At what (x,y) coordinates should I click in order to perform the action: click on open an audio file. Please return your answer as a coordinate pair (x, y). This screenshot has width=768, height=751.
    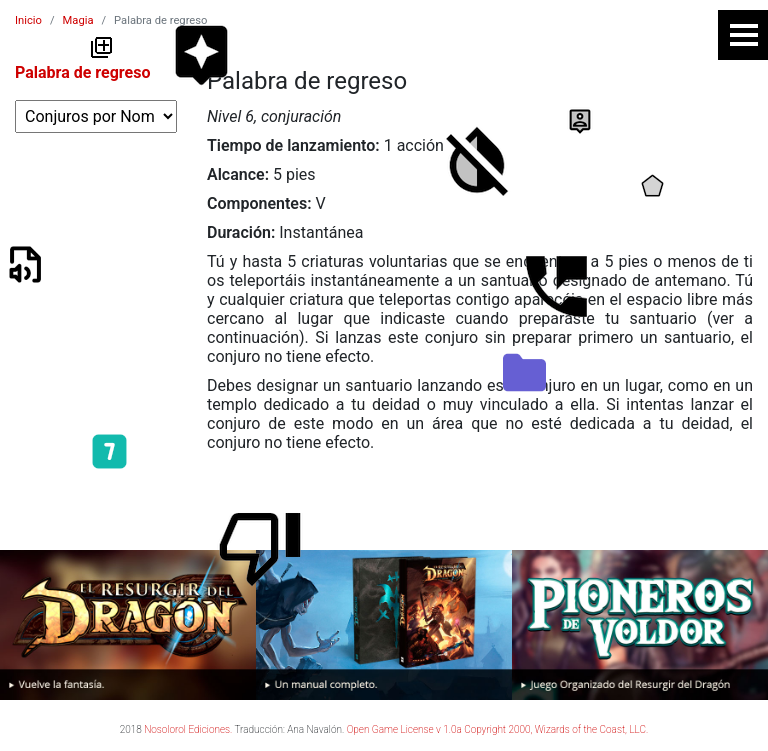
    Looking at the image, I should click on (25, 264).